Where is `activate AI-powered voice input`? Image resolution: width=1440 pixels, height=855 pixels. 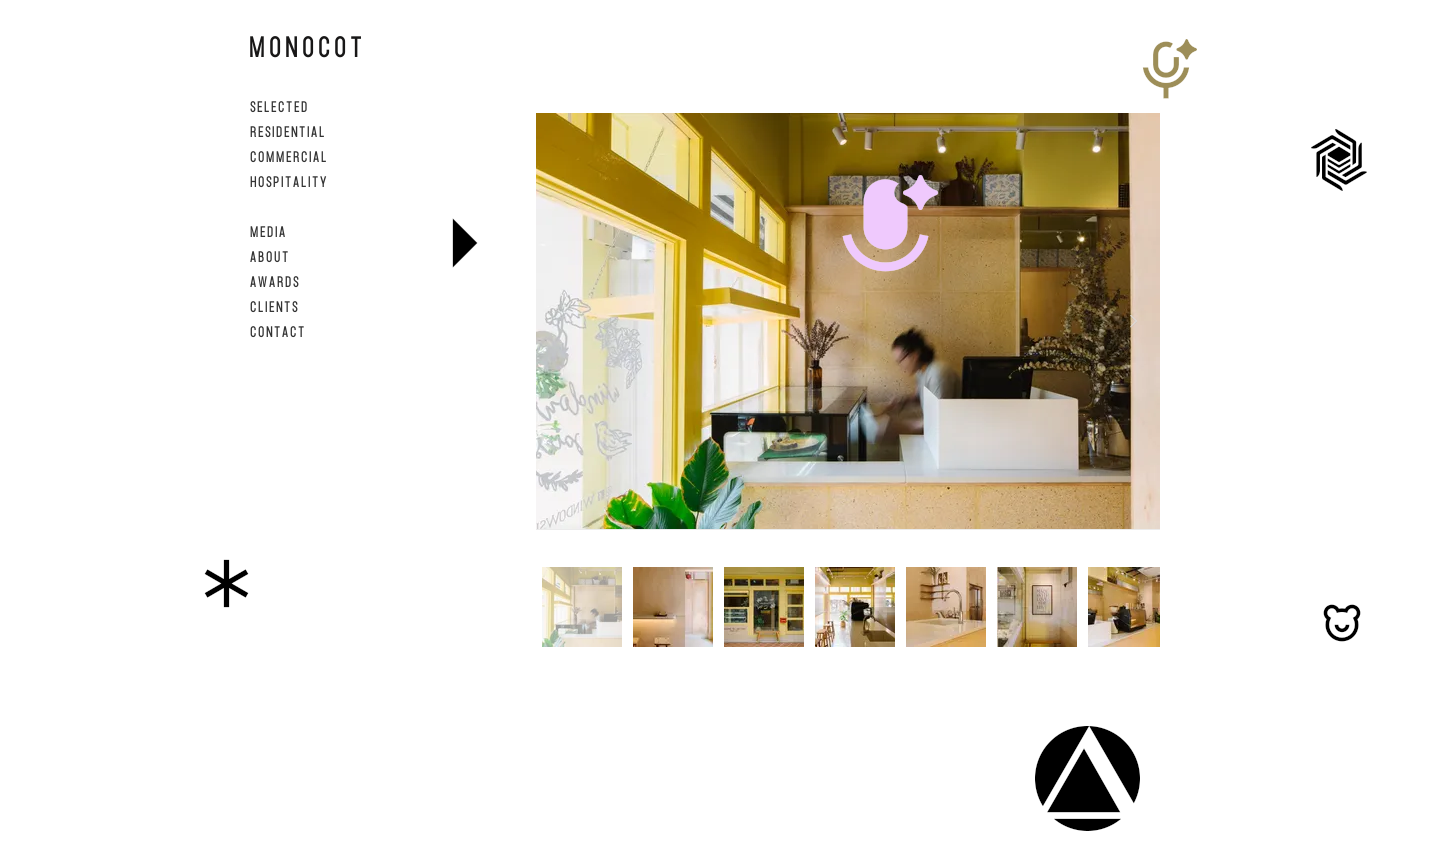 activate AI-powered voice input is located at coordinates (1166, 70).